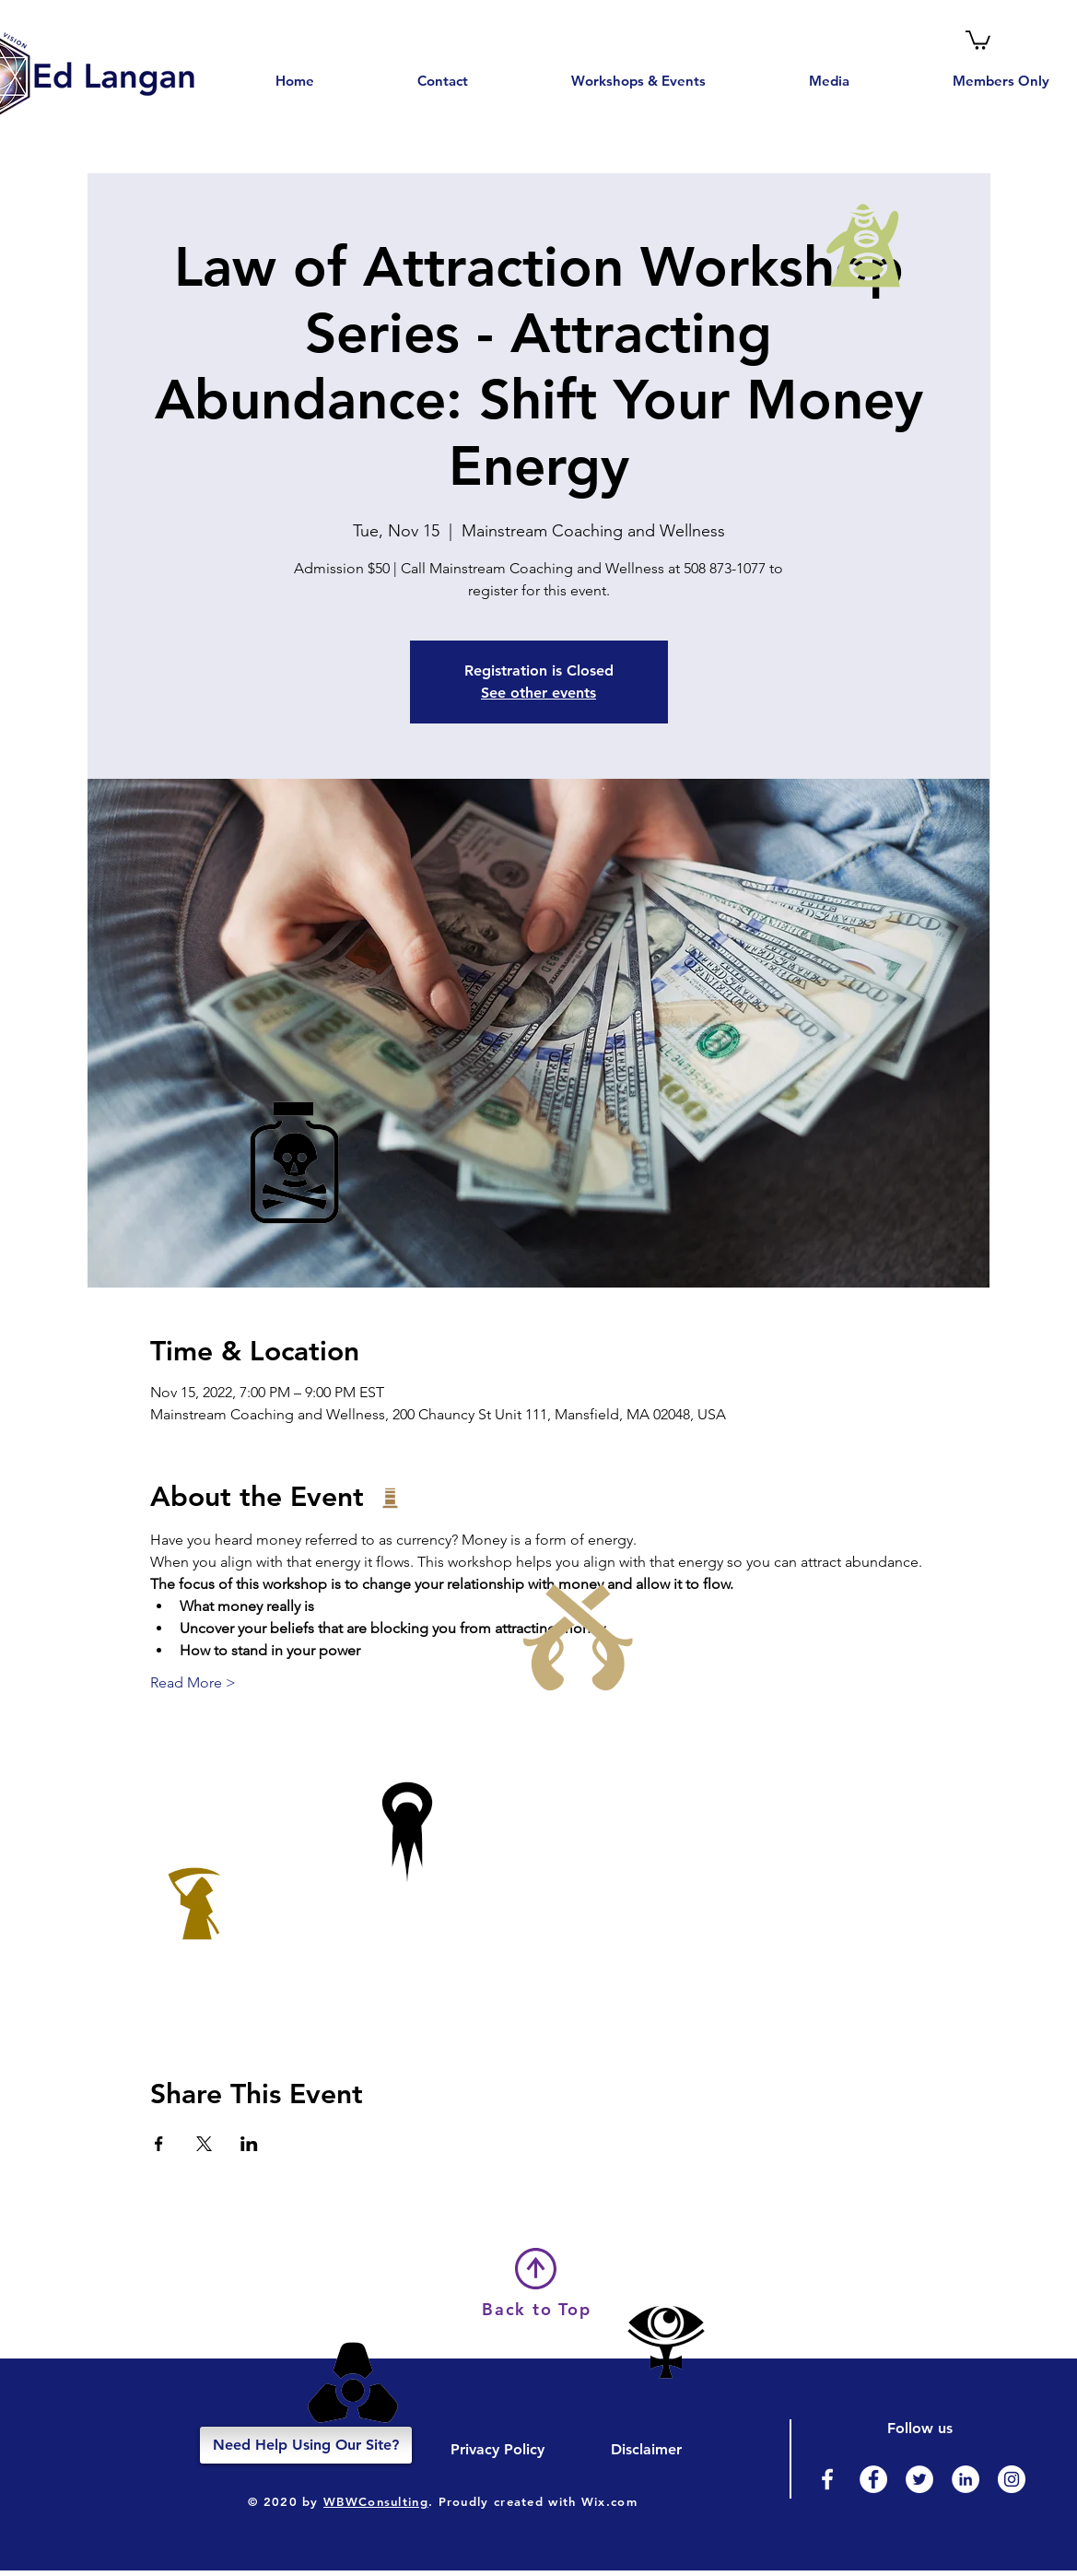 This screenshot has height=2576, width=1077. I want to click on set player spawn point, so click(390, 1498).